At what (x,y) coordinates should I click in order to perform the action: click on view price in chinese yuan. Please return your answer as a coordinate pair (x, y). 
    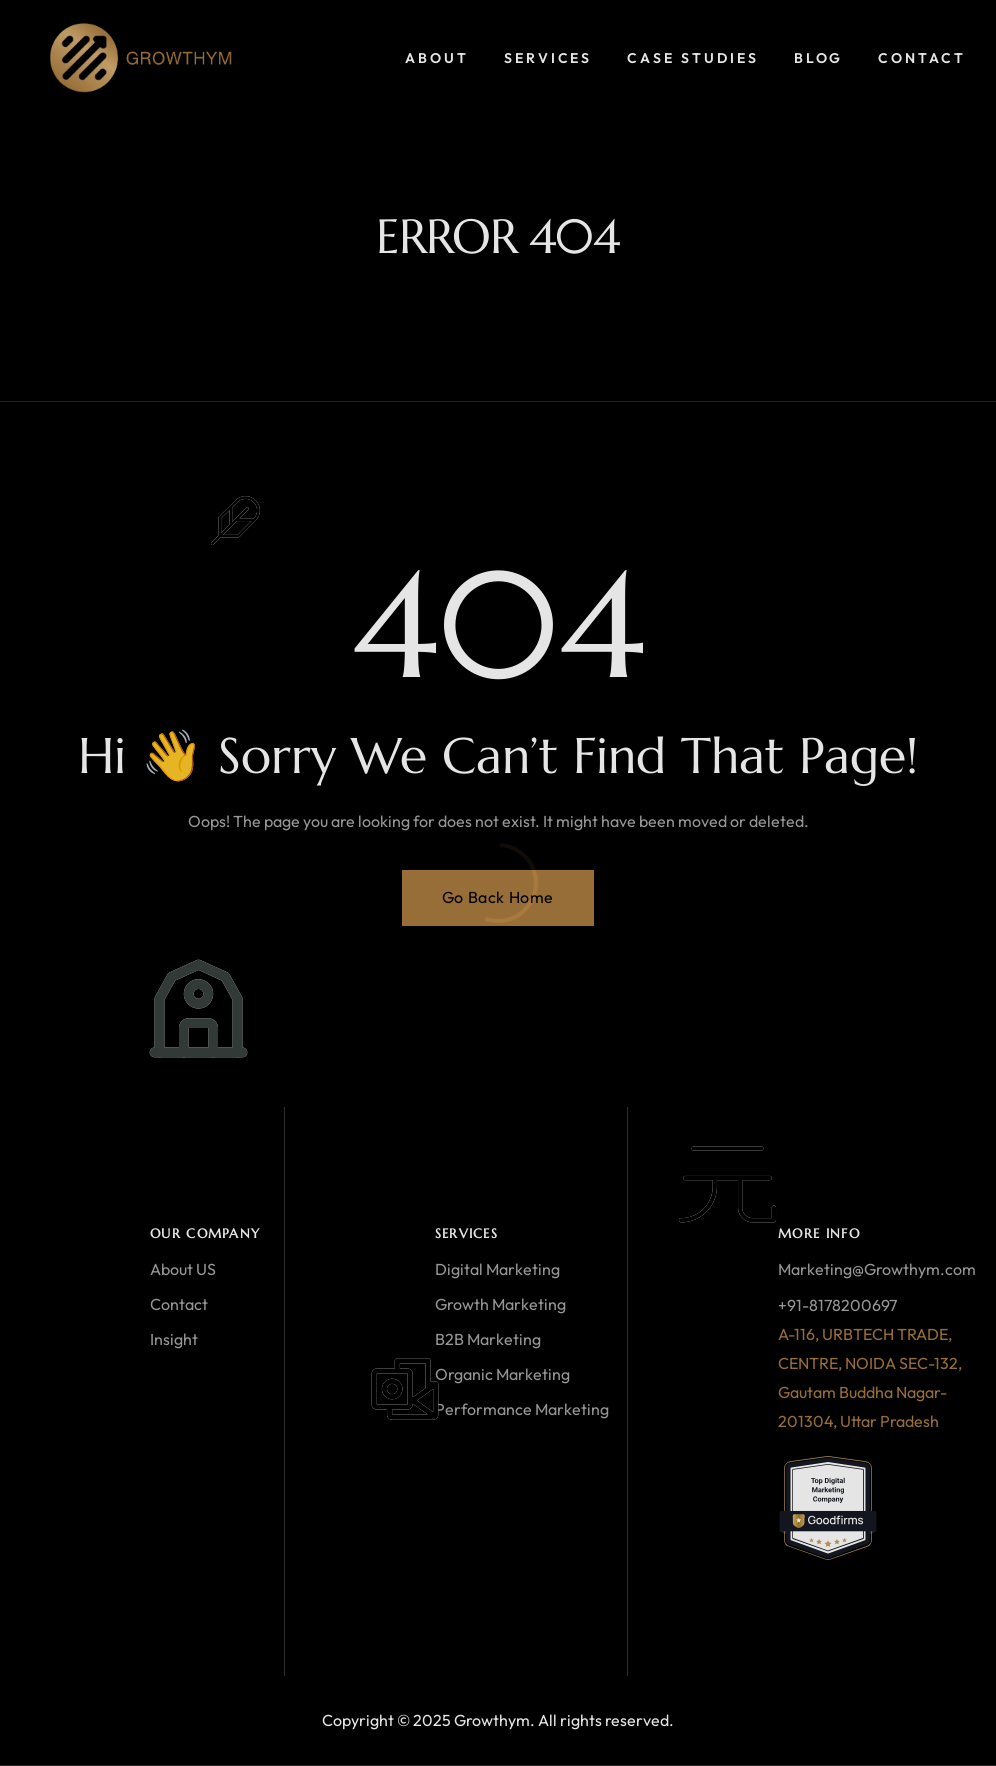
    Looking at the image, I should click on (727, 1186).